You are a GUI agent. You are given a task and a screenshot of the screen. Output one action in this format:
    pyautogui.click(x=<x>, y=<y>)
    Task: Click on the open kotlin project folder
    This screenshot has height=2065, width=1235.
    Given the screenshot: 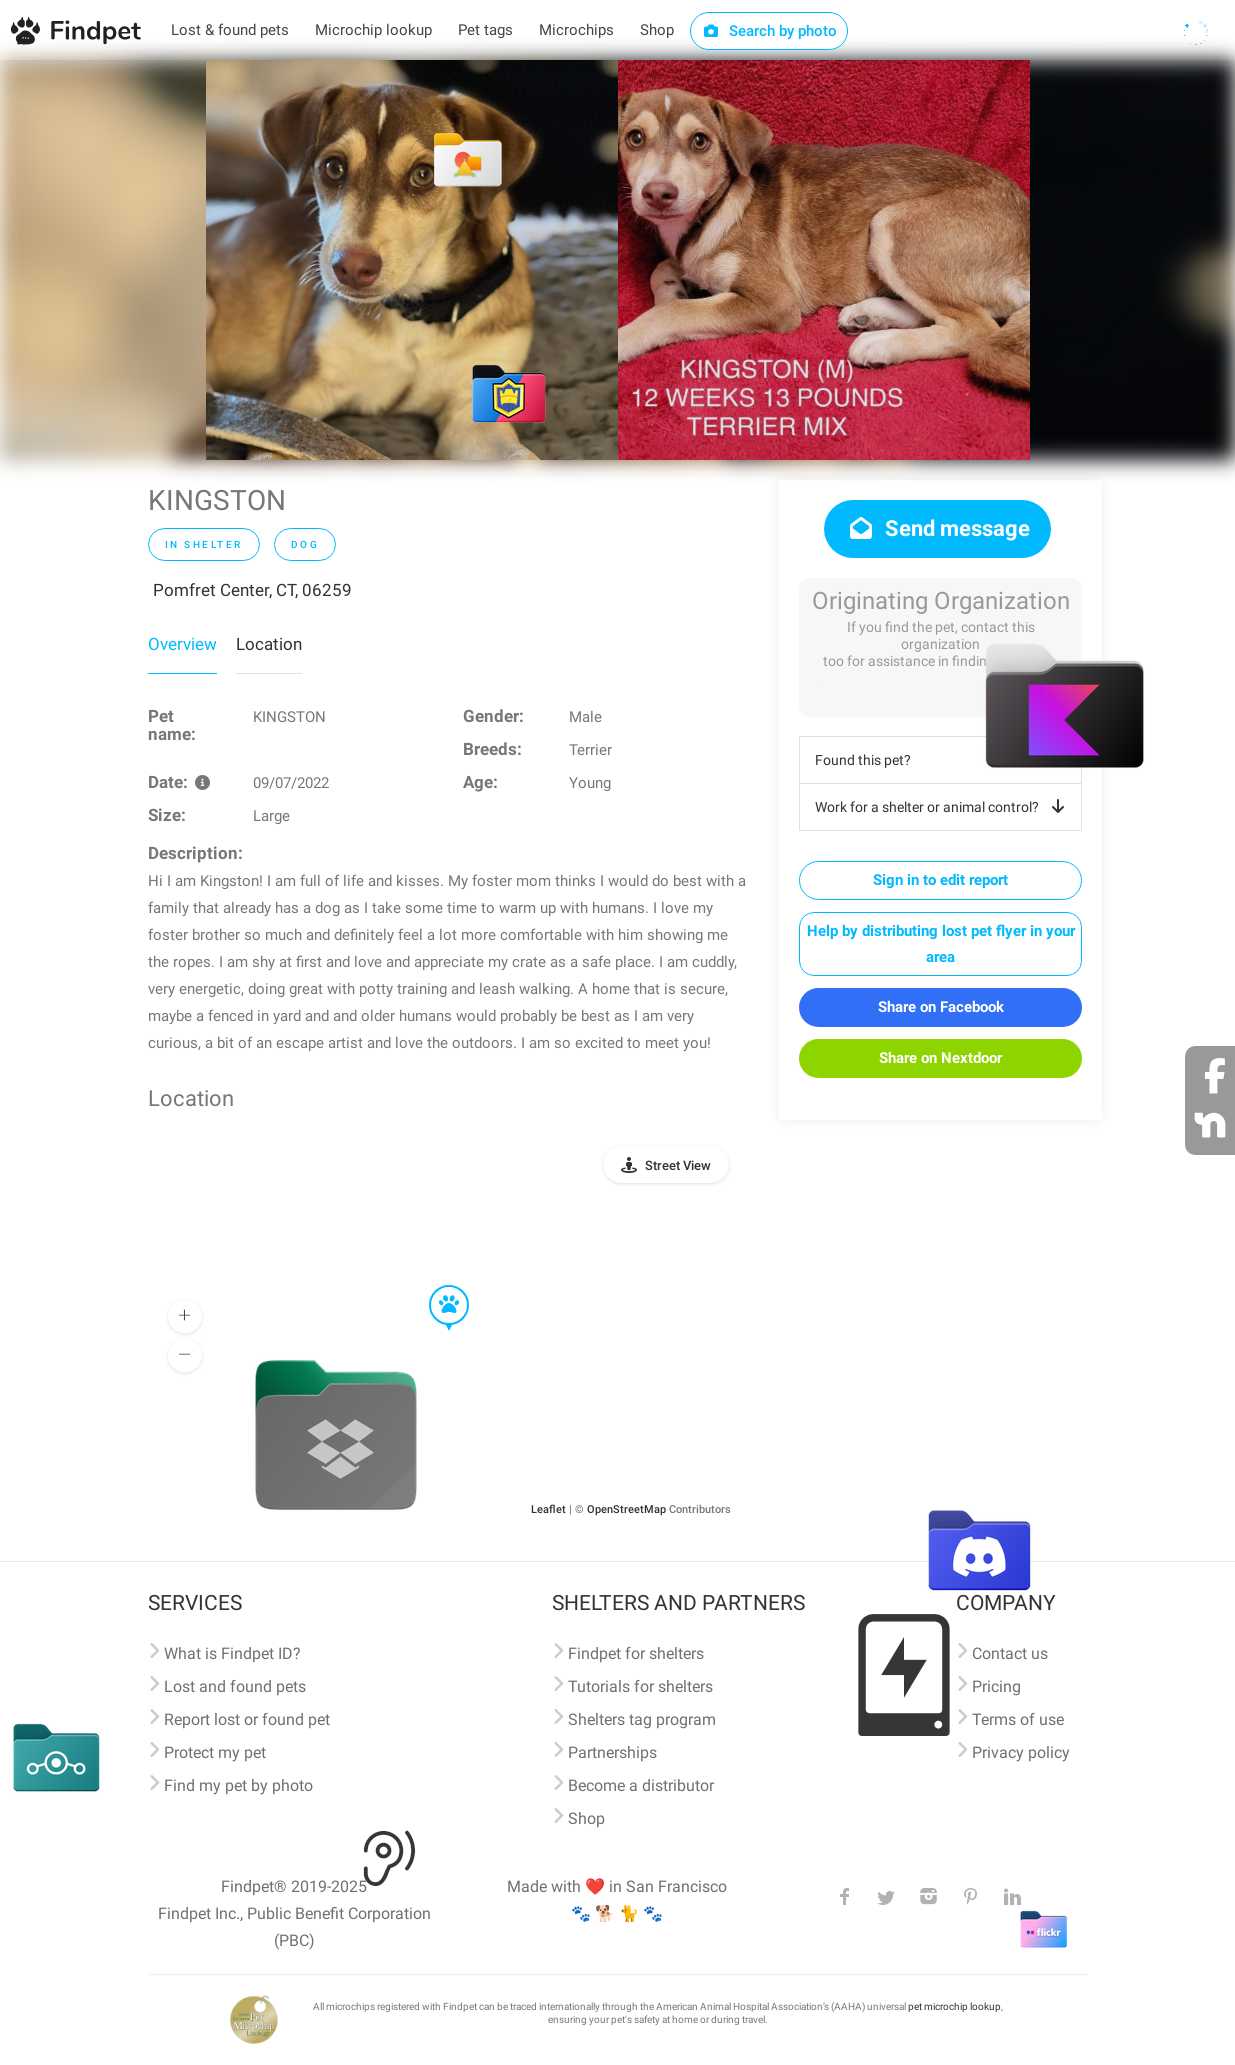 What is the action you would take?
    pyautogui.click(x=1064, y=710)
    